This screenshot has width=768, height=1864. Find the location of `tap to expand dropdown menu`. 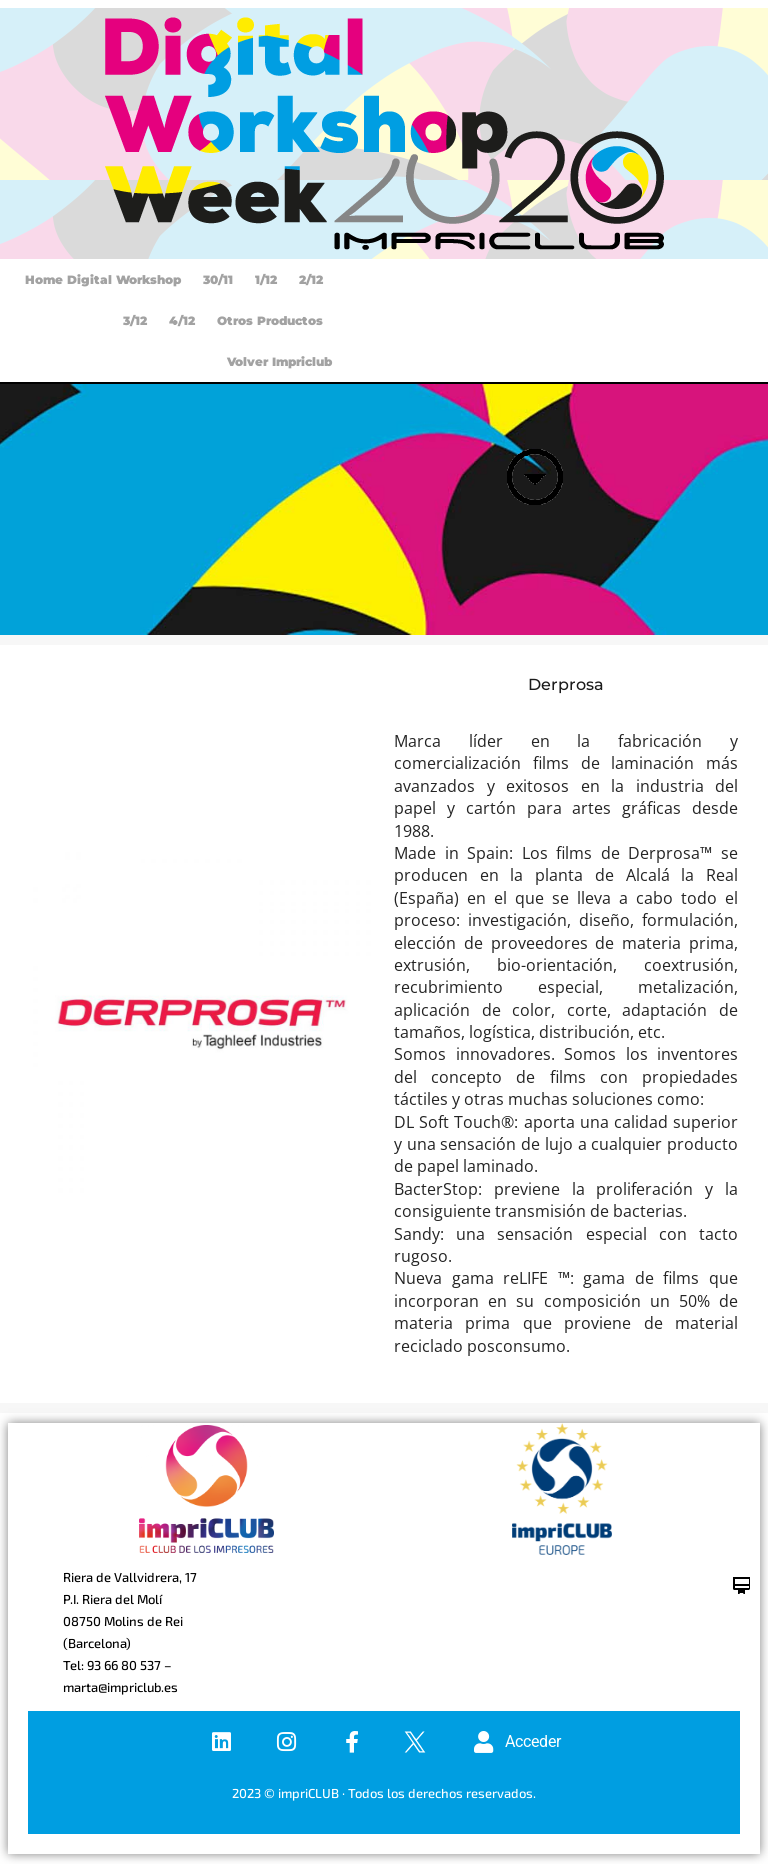

tap to expand dropdown menu is located at coordinates (535, 477).